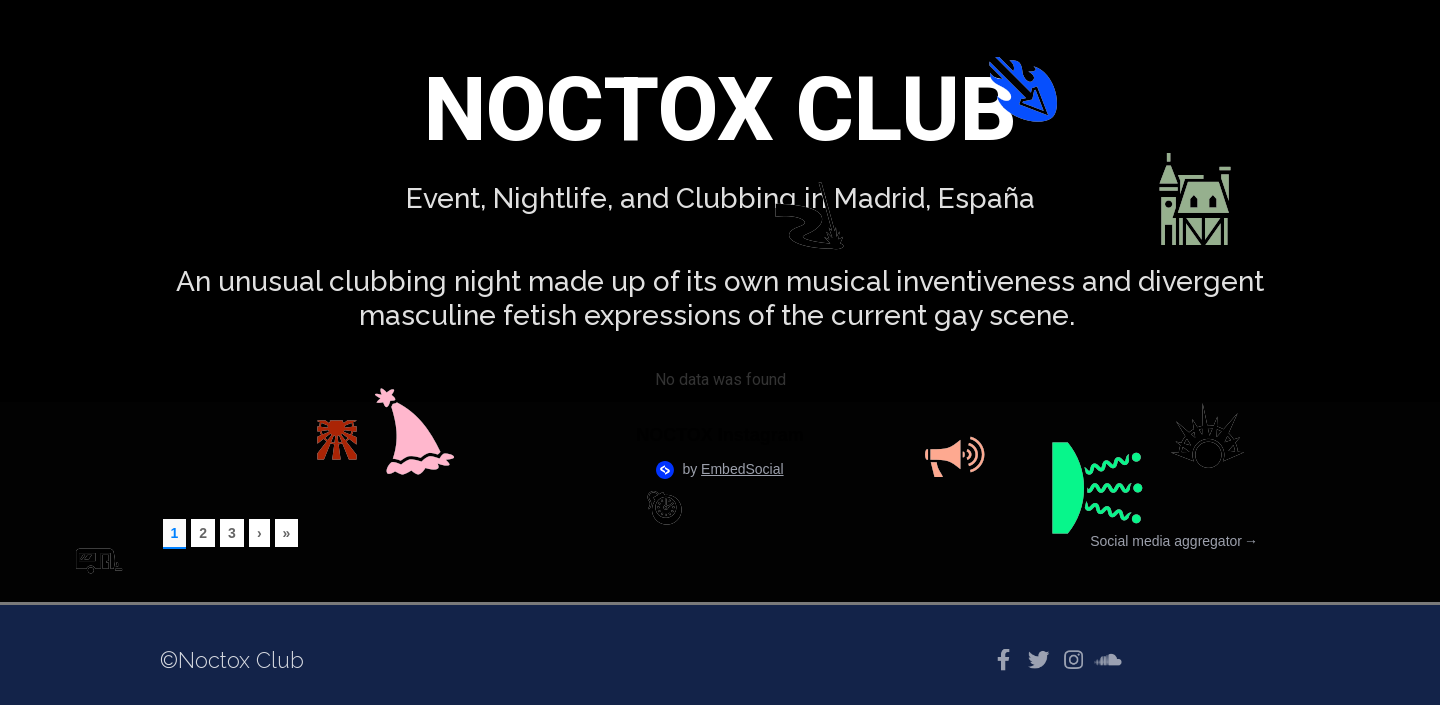 The image size is (1440, 720). I want to click on indicates a timed event or countdown, so click(664, 507).